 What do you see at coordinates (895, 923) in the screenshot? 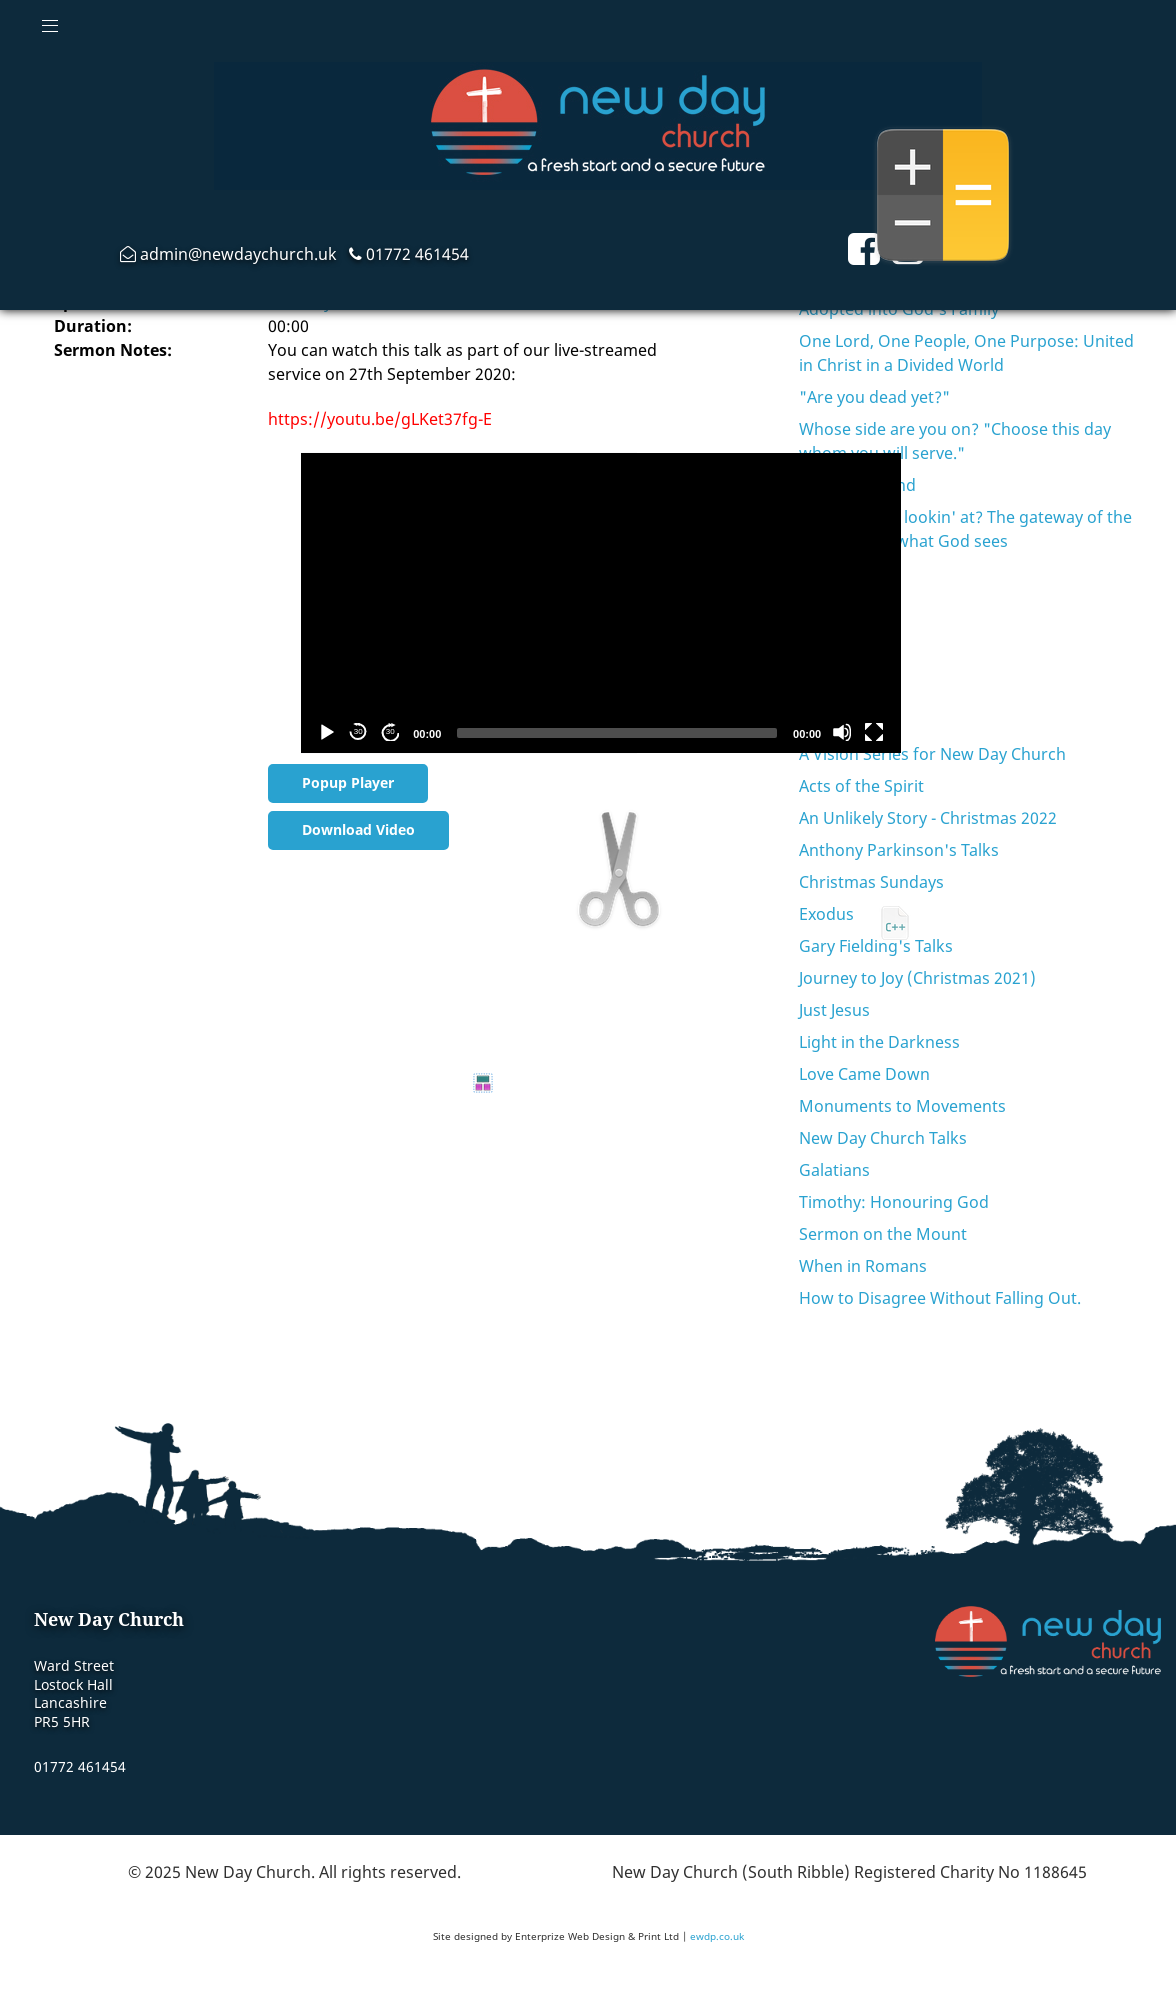
I see `a C++ source code file` at bounding box center [895, 923].